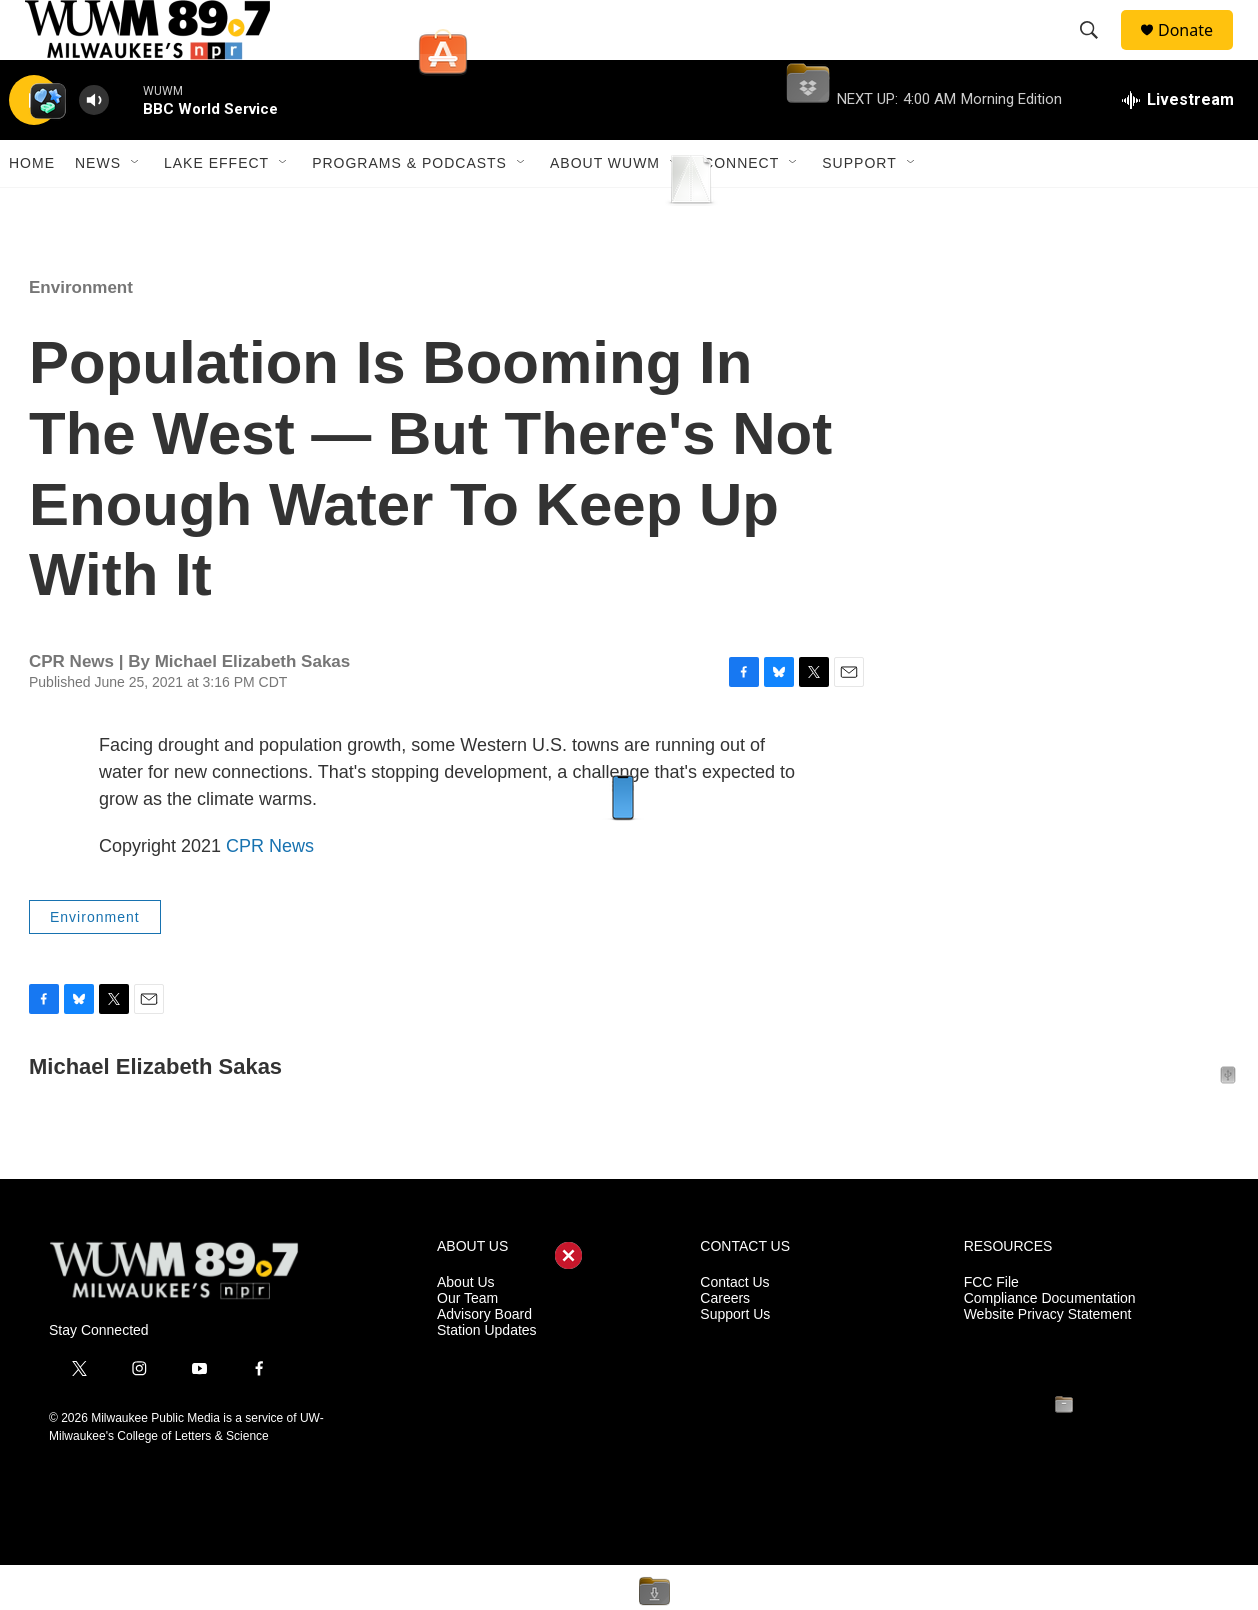  Describe the element at coordinates (808, 83) in the screenshot. I see `open dropbox synced folder` at that location.